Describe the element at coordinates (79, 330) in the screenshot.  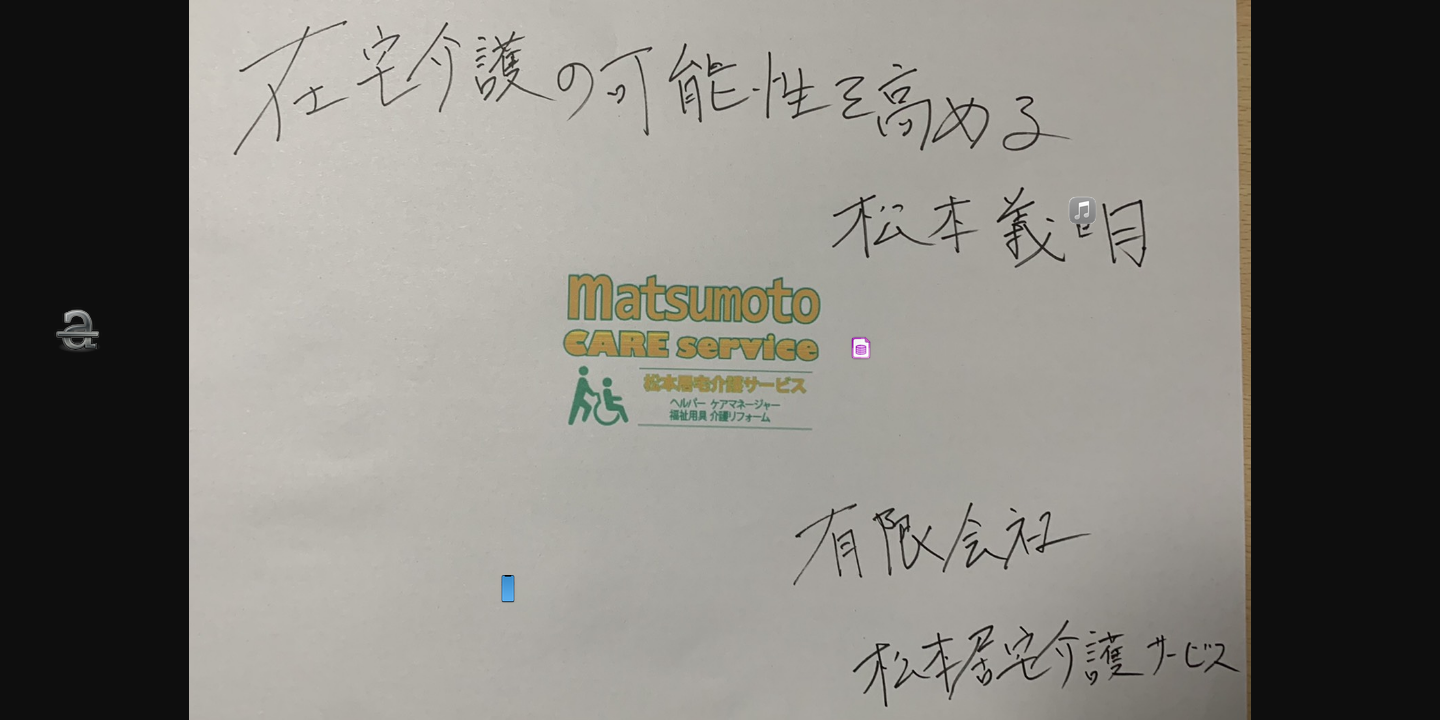
I see `apply strikethrough formatting to selected text` at that location.